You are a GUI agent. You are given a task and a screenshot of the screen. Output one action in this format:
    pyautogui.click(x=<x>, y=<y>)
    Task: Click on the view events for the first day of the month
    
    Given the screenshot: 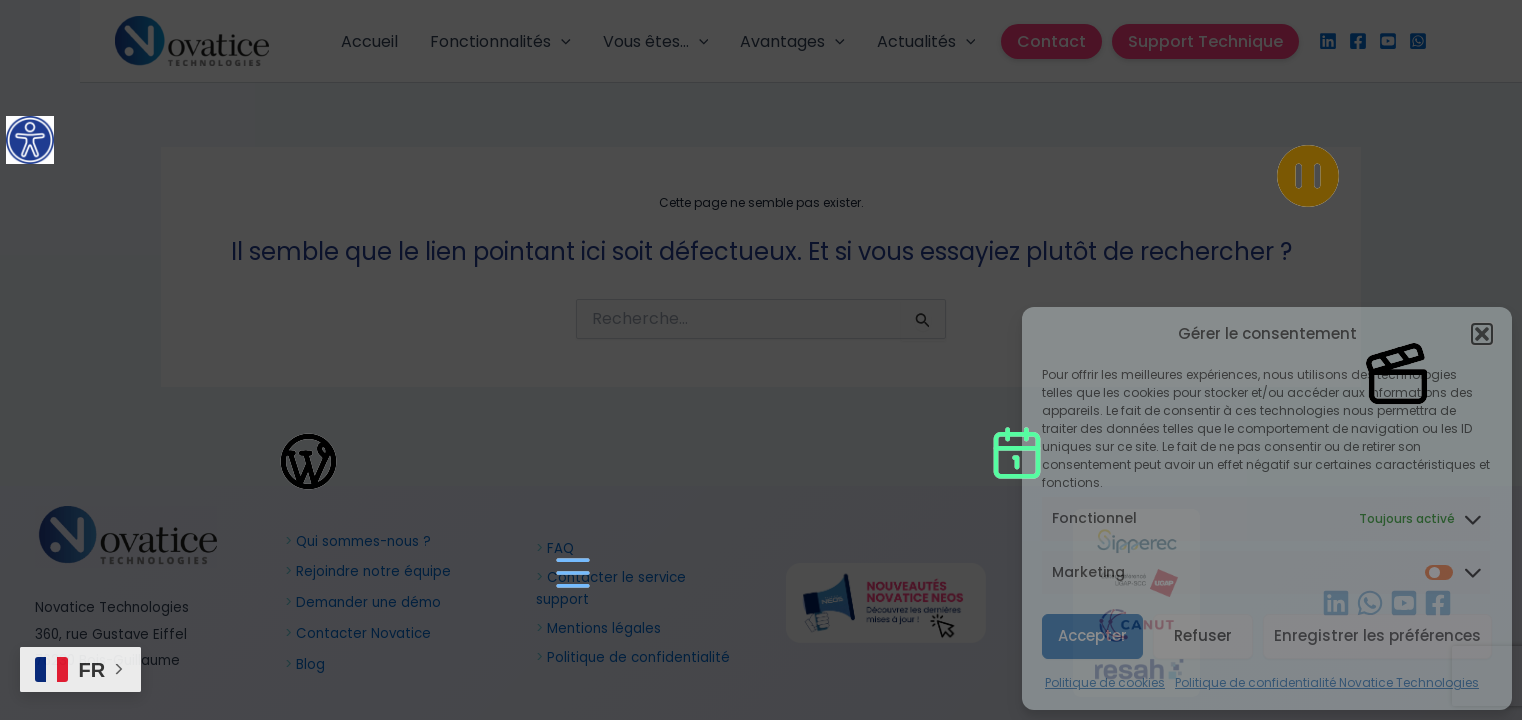 What is the action you would take?
    pyautogui.click(x=1017, y=453)
    